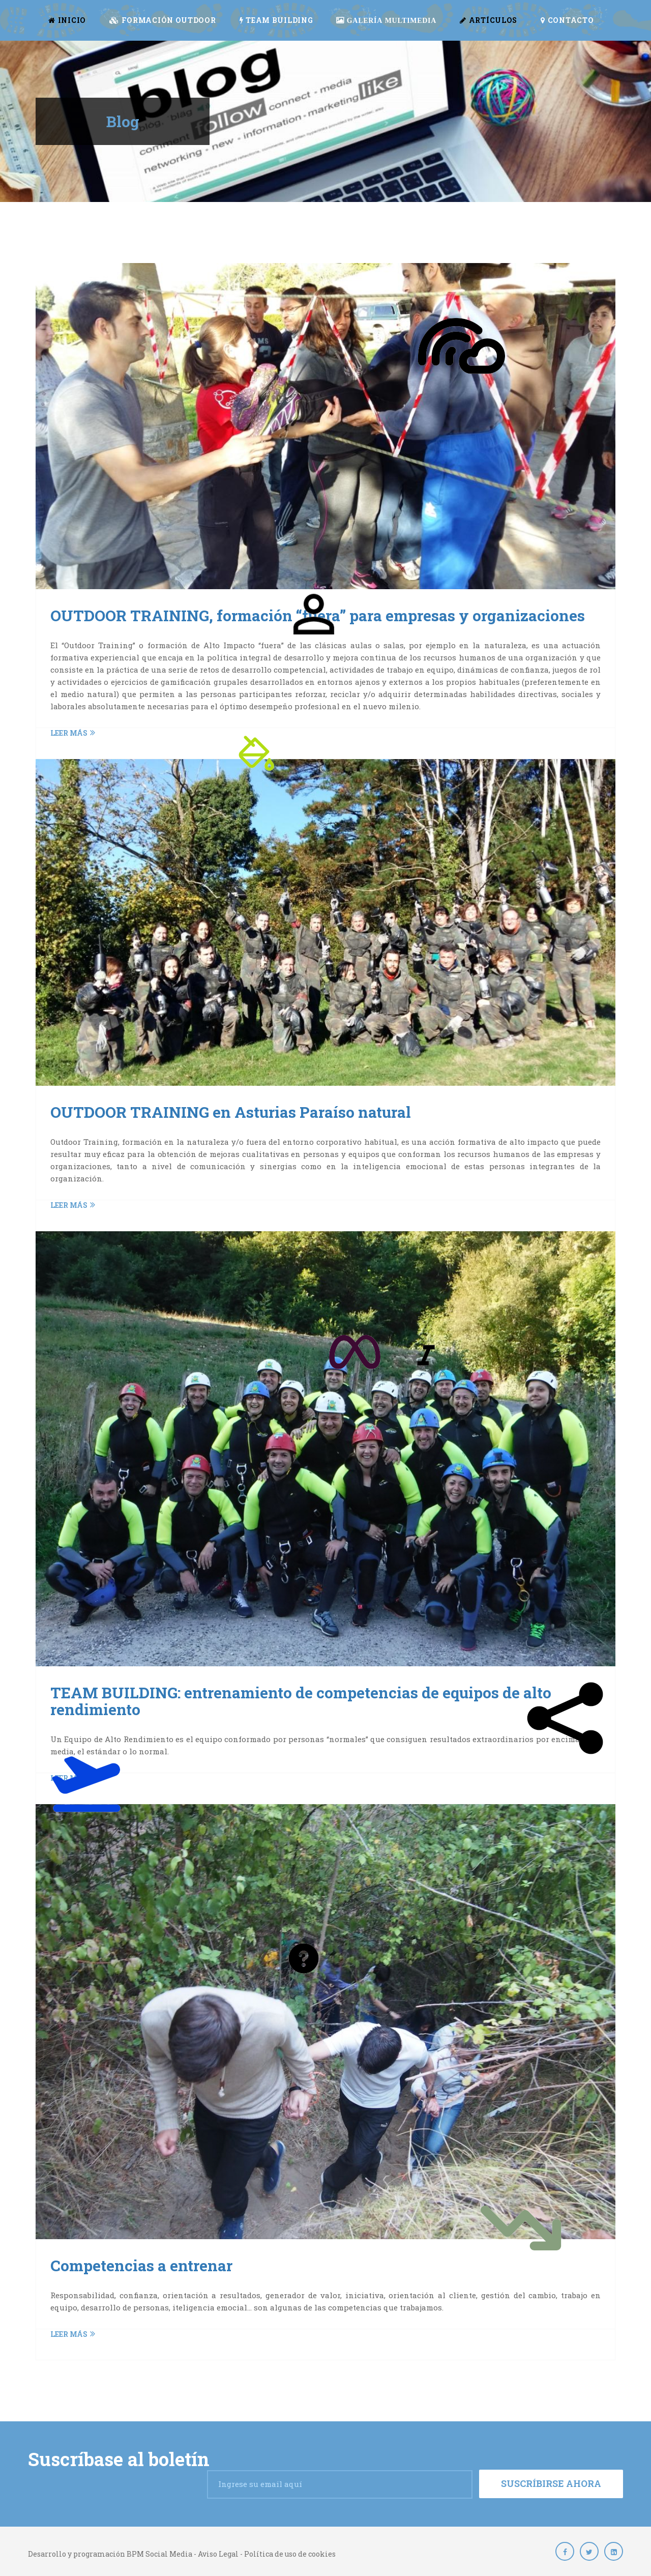 This screenshot has height=2576, width=651. What do you see at coordinates (461, 345) in the screenshot?
I see `view weather conditions` at bounding box center [461, 345].